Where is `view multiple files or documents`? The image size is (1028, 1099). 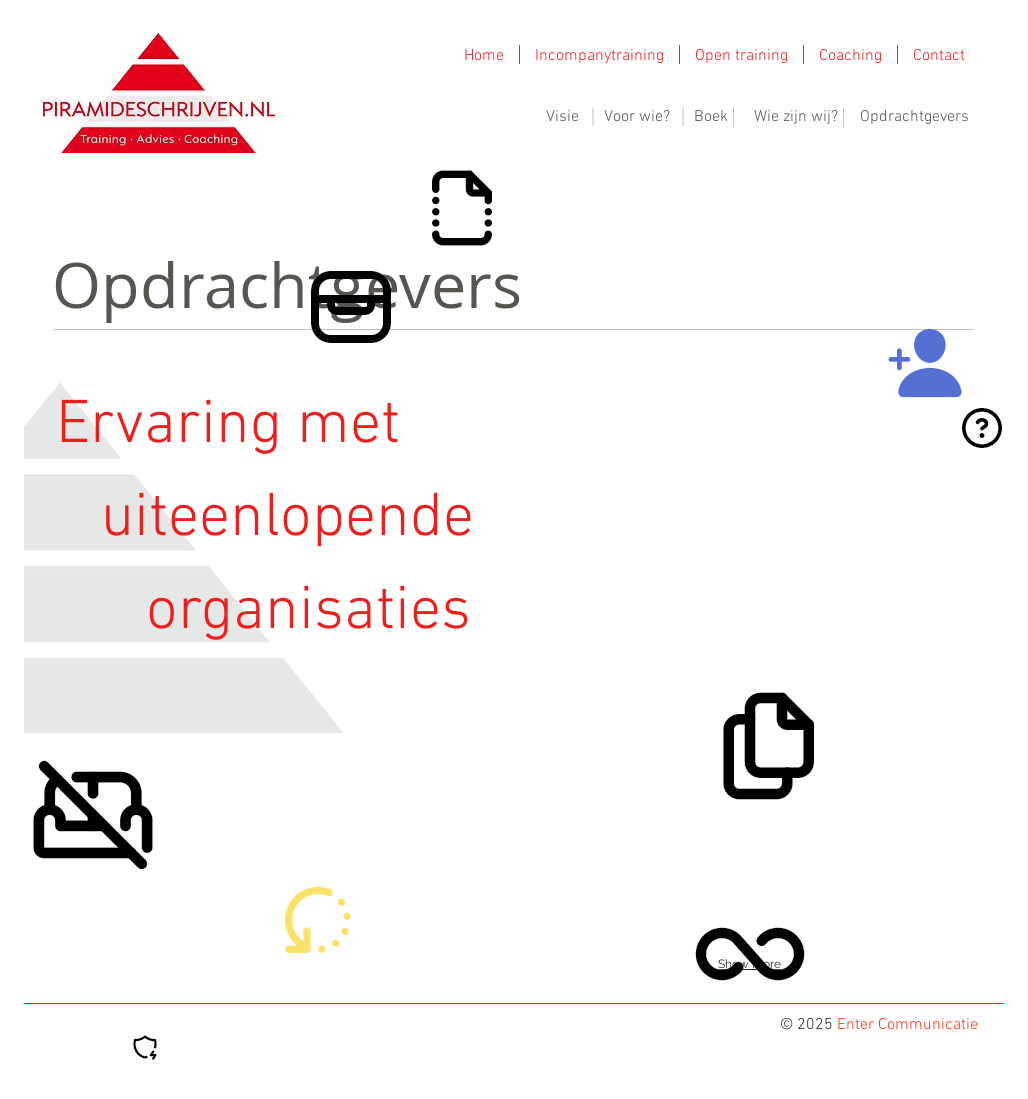 view multiple files or documents is located at coordinates (766, 746).